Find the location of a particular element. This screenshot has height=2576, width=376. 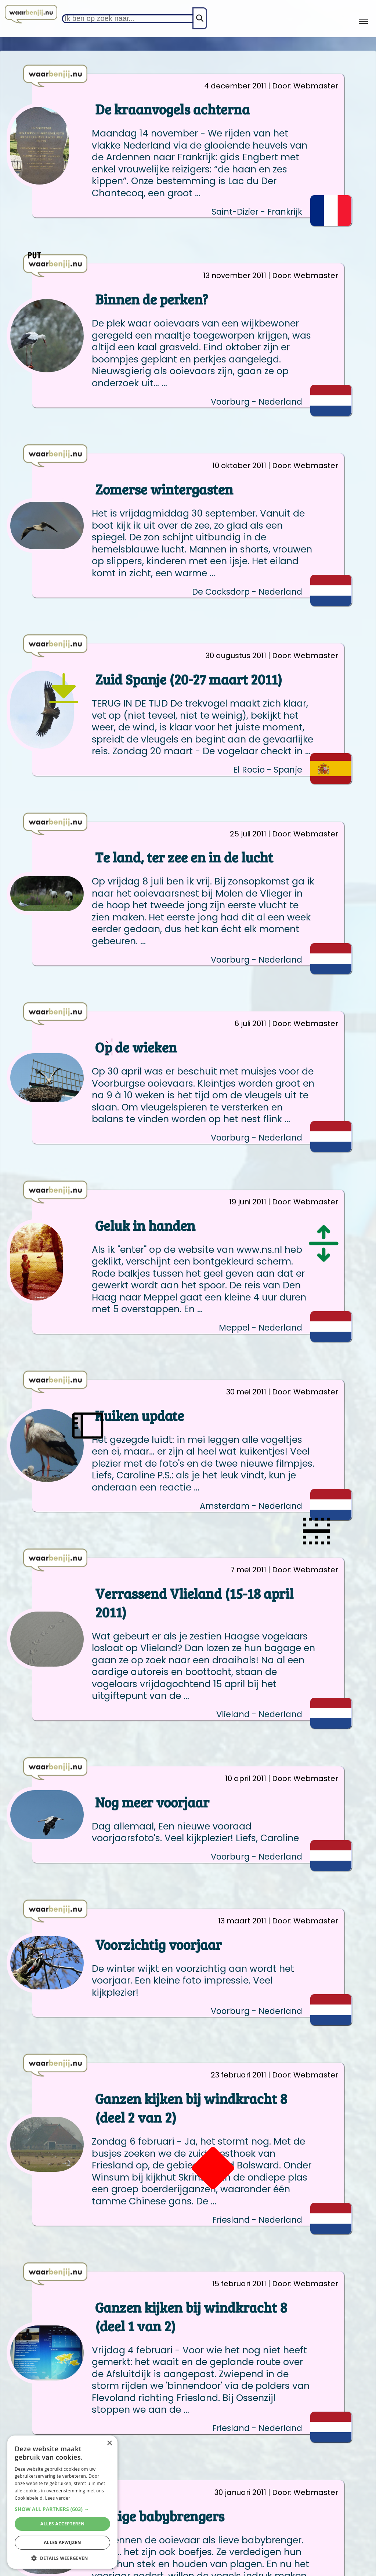

expand content vertically is located at coordinates (323, 1243).